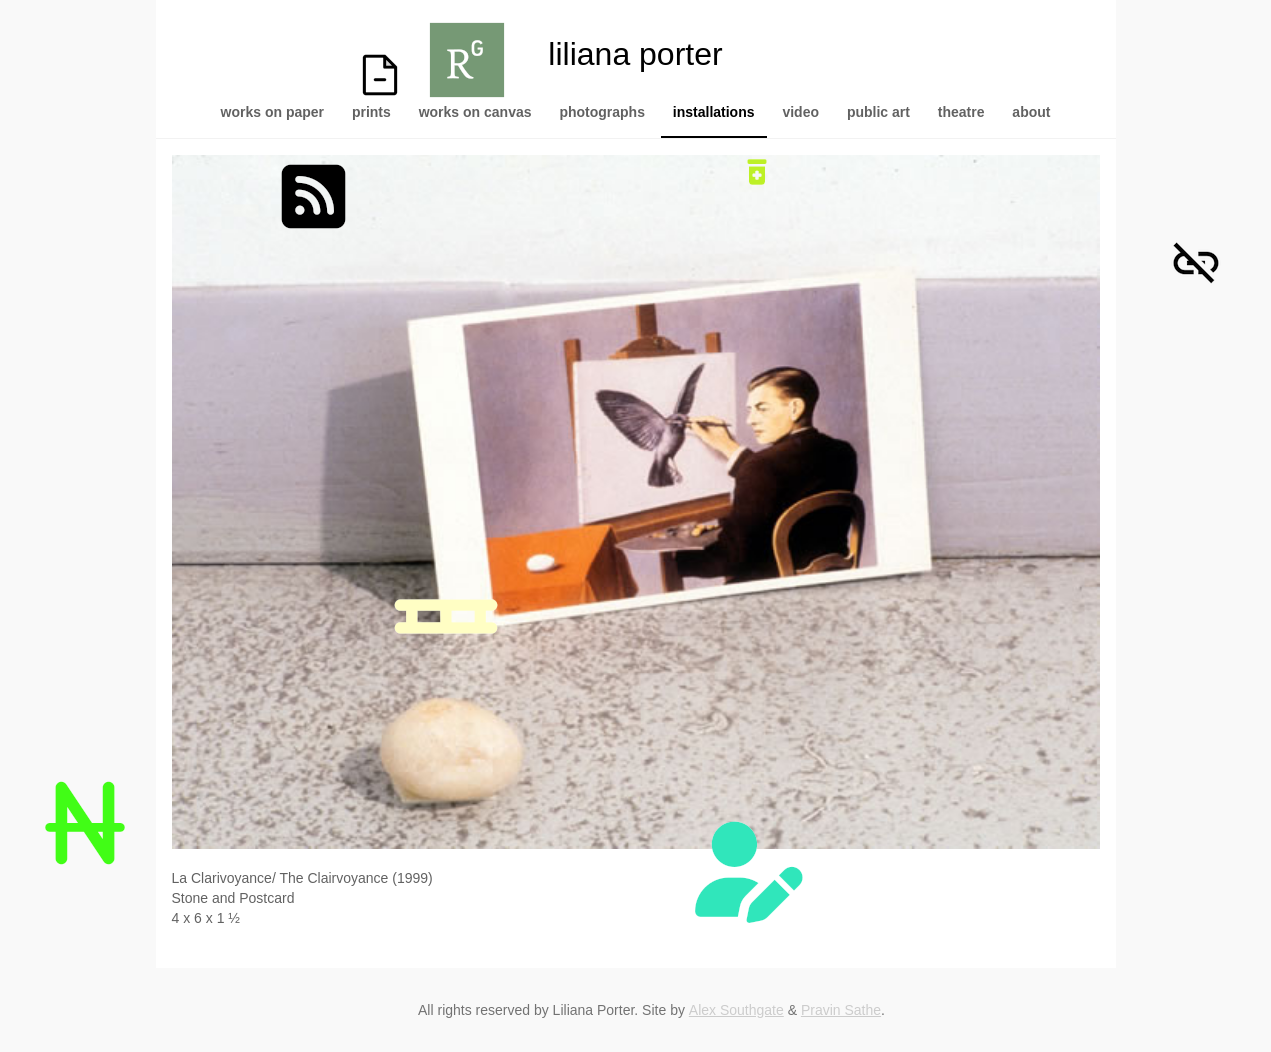 The image size is (1271, 1052). What do you see at coordinates (85, 823) in the screenshot?
I see `indicates Nigerian naira currency` at bounding box center [85, 823].